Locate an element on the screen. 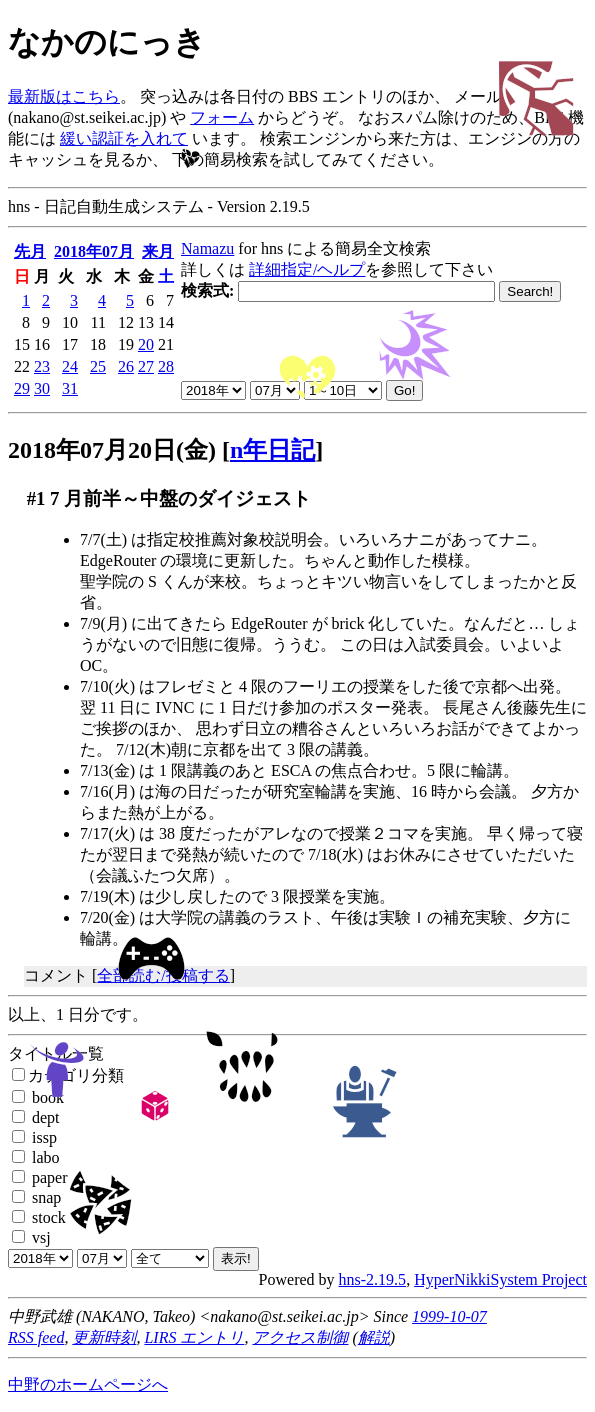 This screenshot has height=1412, width=595. indicates a character or avatar with special status is located at coordinates (56, 1069).